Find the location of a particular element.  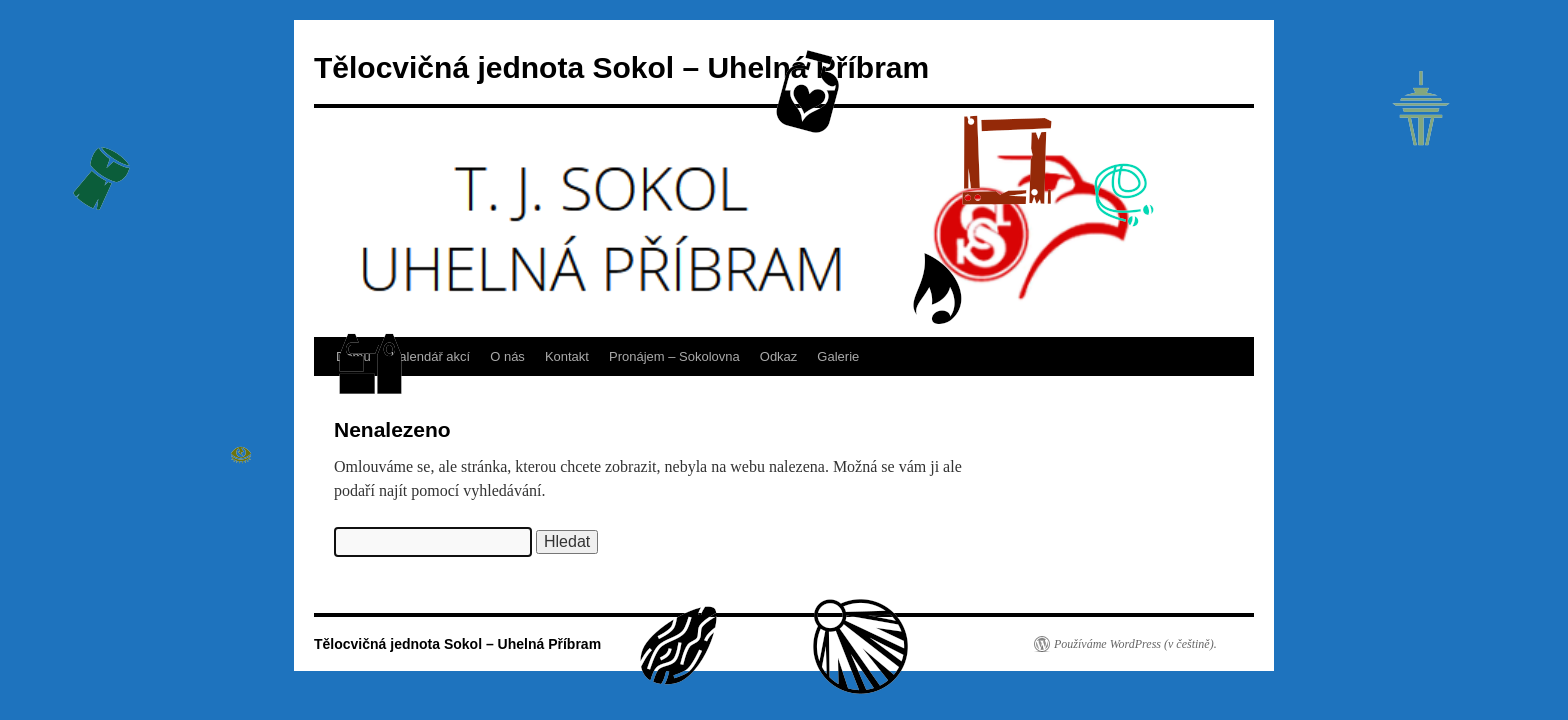

access tools and utilities is located at coordinates (370, 361).